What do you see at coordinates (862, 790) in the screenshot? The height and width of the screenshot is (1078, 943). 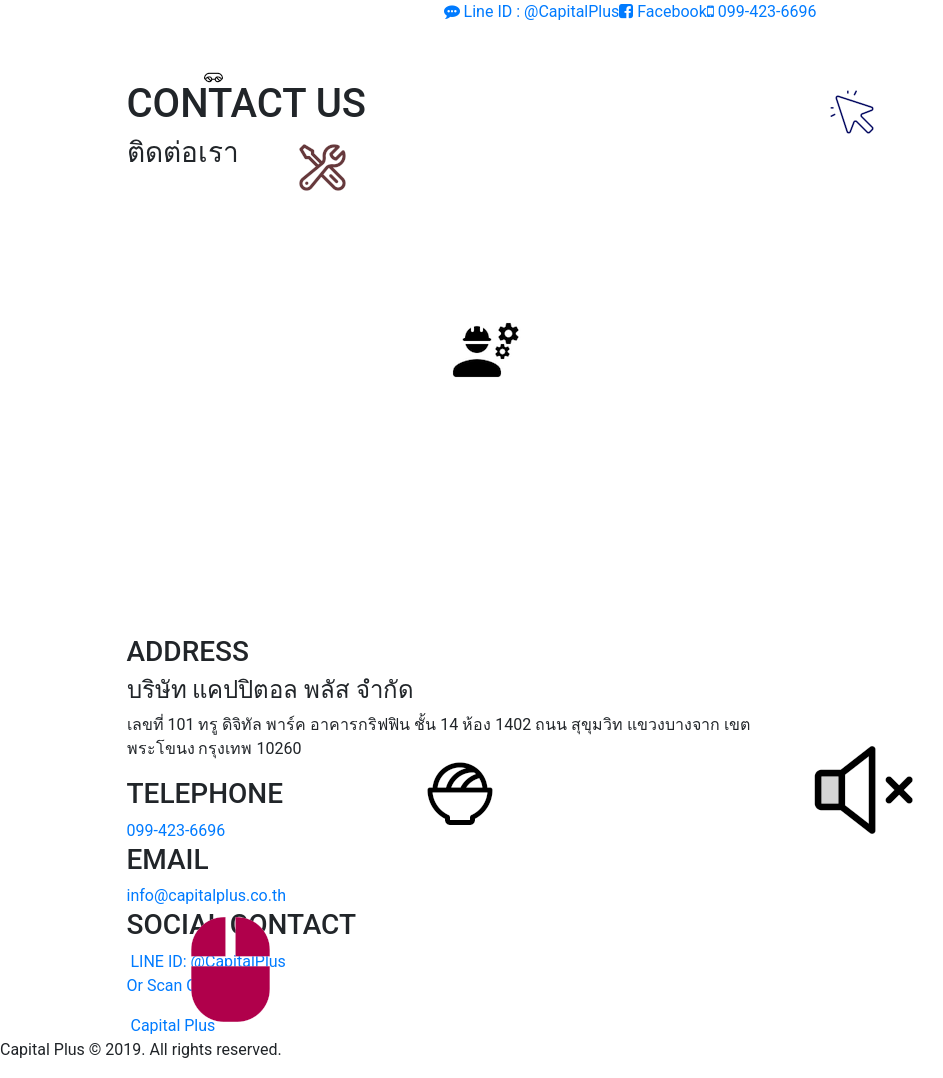 I see `mute audio or sound` at bounding box center [862, 790].